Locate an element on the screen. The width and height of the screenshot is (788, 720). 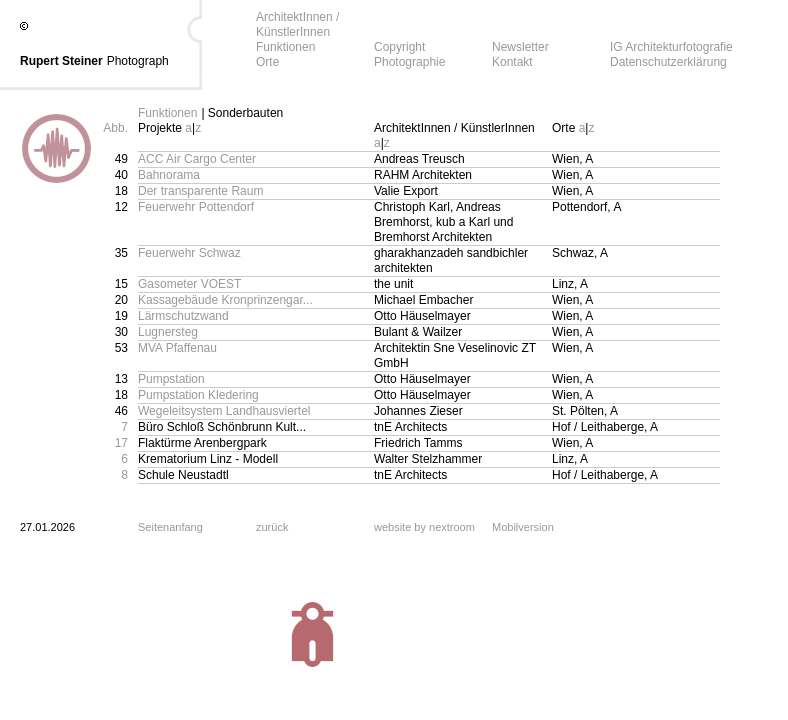
creative commons sampling license indicator is located at coordinates (56, 148).